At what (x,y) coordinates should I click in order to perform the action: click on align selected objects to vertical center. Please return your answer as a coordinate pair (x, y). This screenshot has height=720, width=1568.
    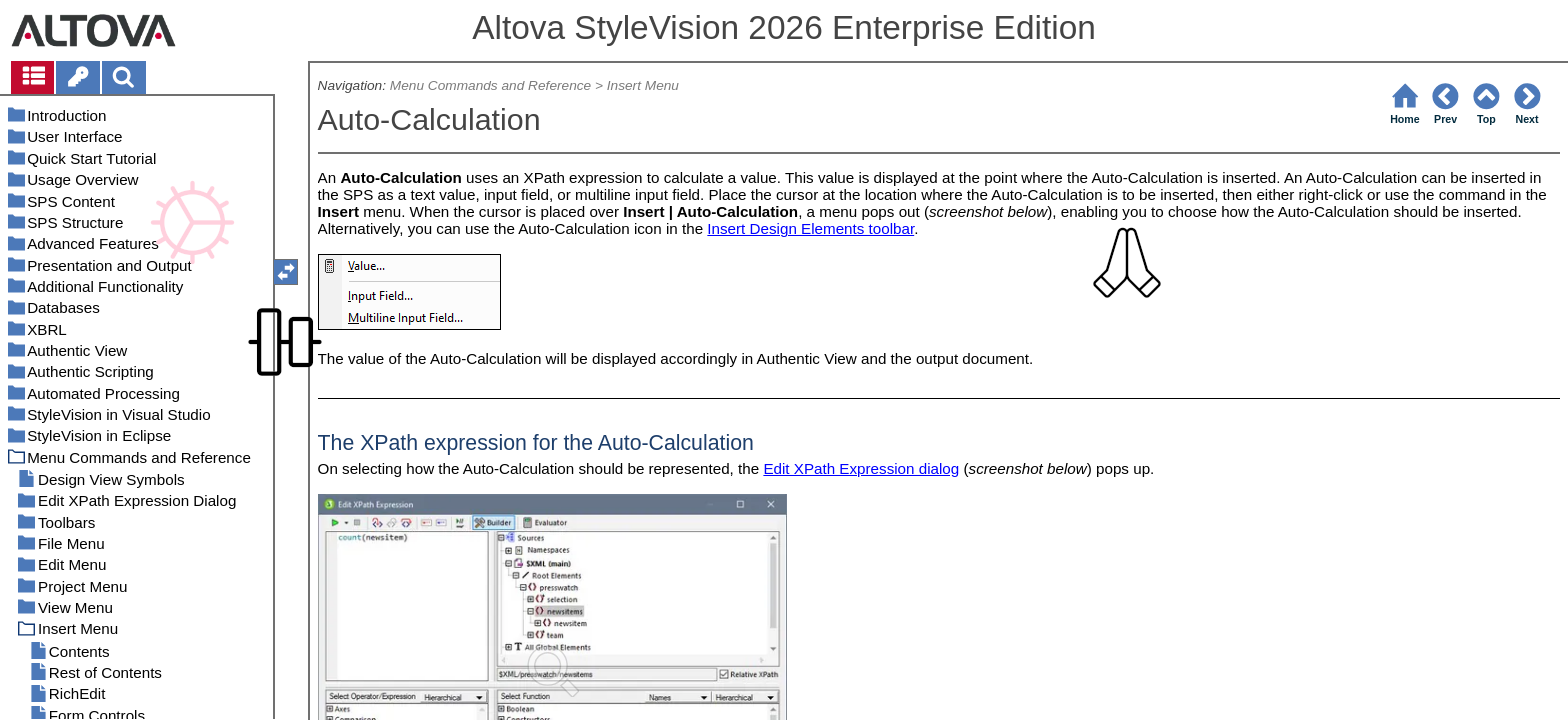
    Looking at the image, I should click on (285, 342).